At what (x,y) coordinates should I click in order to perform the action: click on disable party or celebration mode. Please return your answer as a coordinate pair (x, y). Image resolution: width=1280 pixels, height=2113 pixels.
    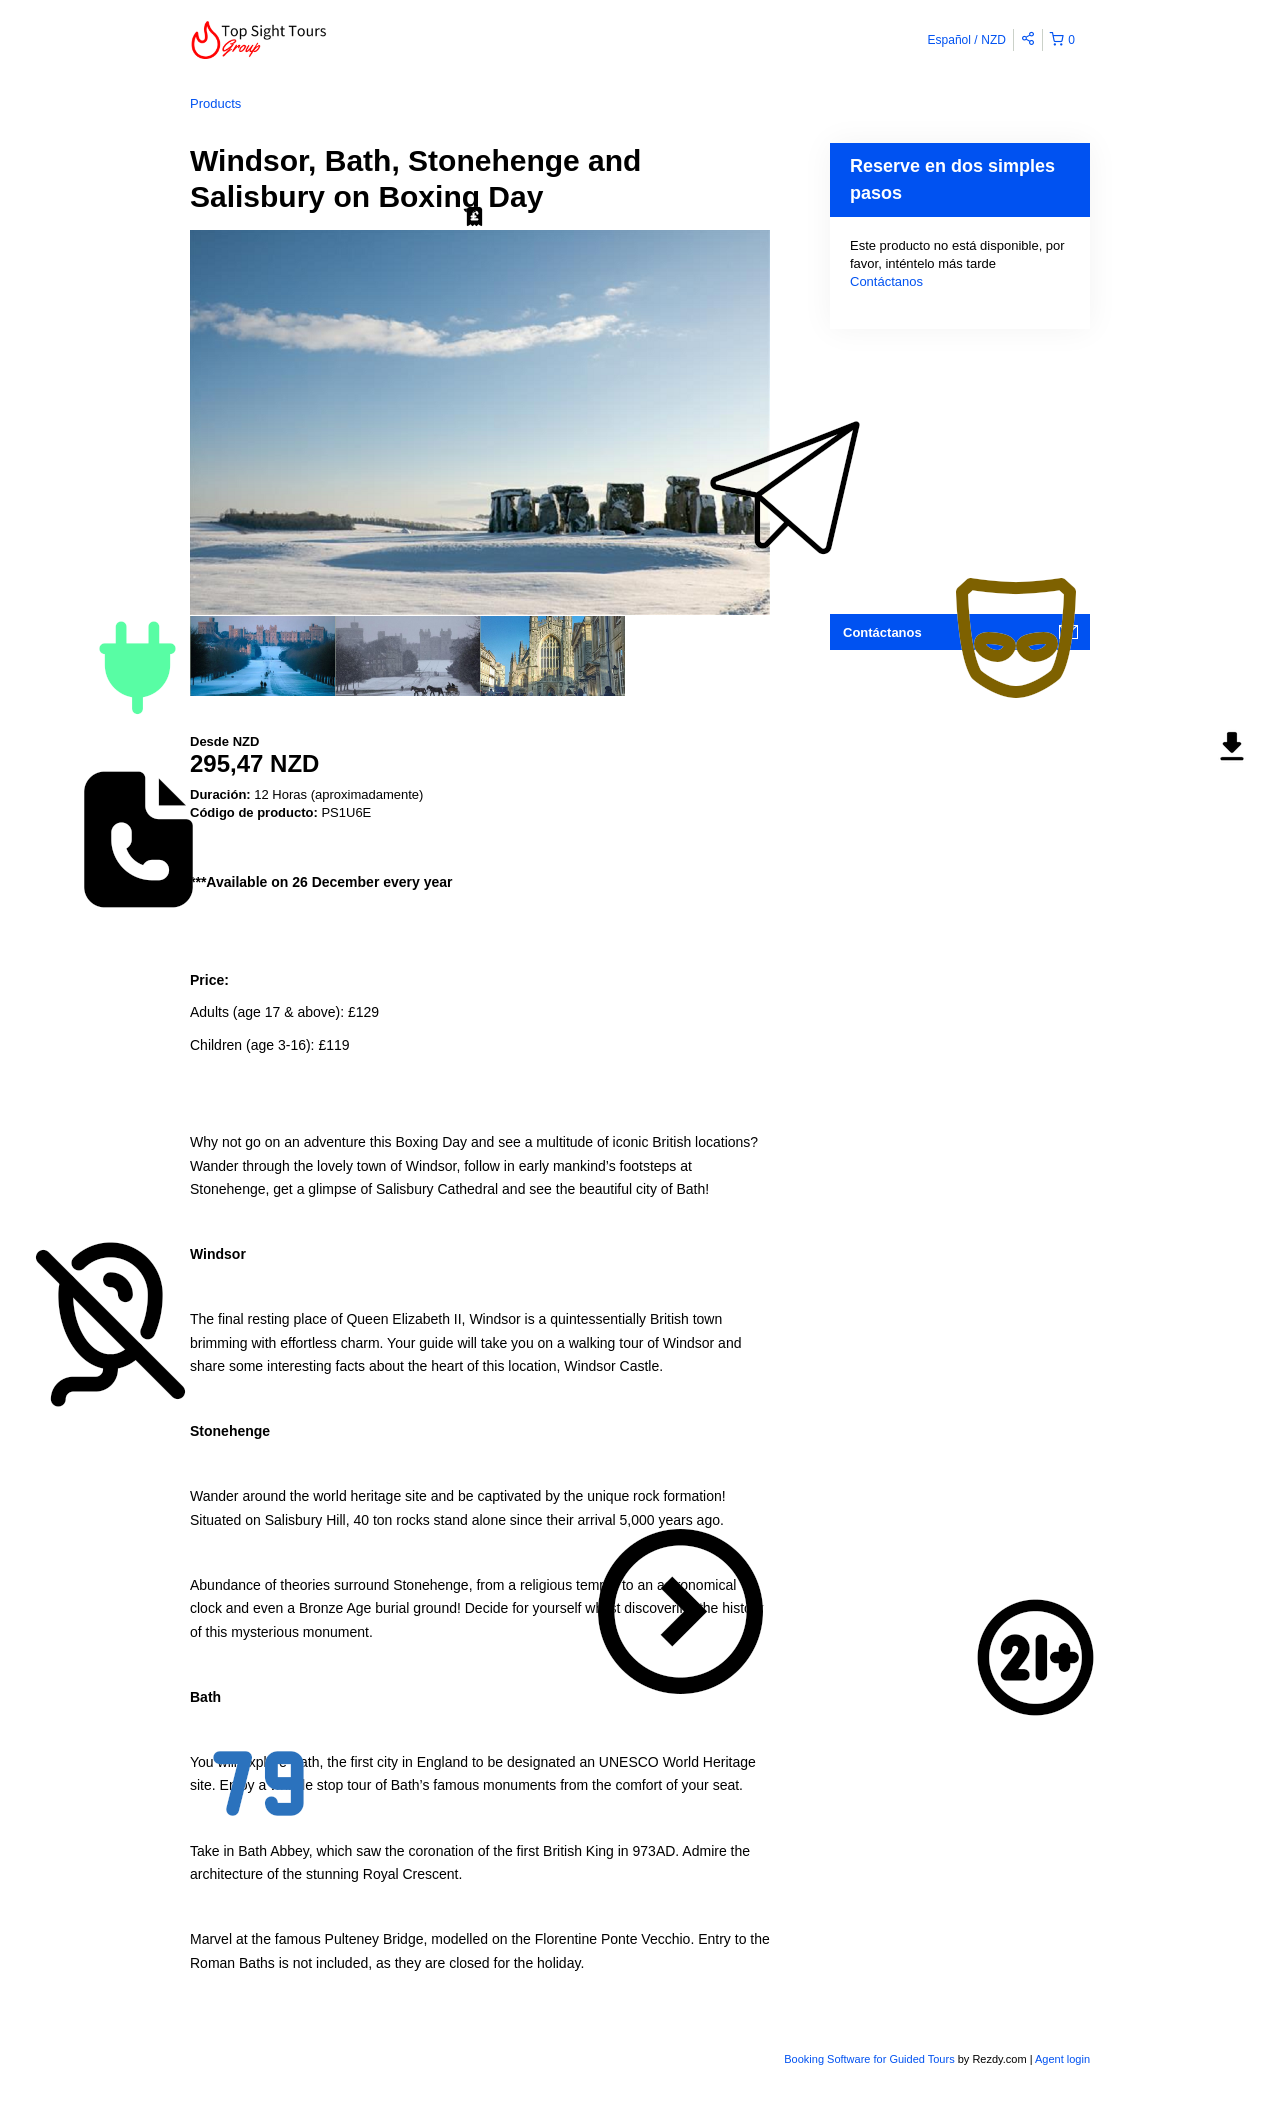
    Looking at the image, I should click on (110, 1324).